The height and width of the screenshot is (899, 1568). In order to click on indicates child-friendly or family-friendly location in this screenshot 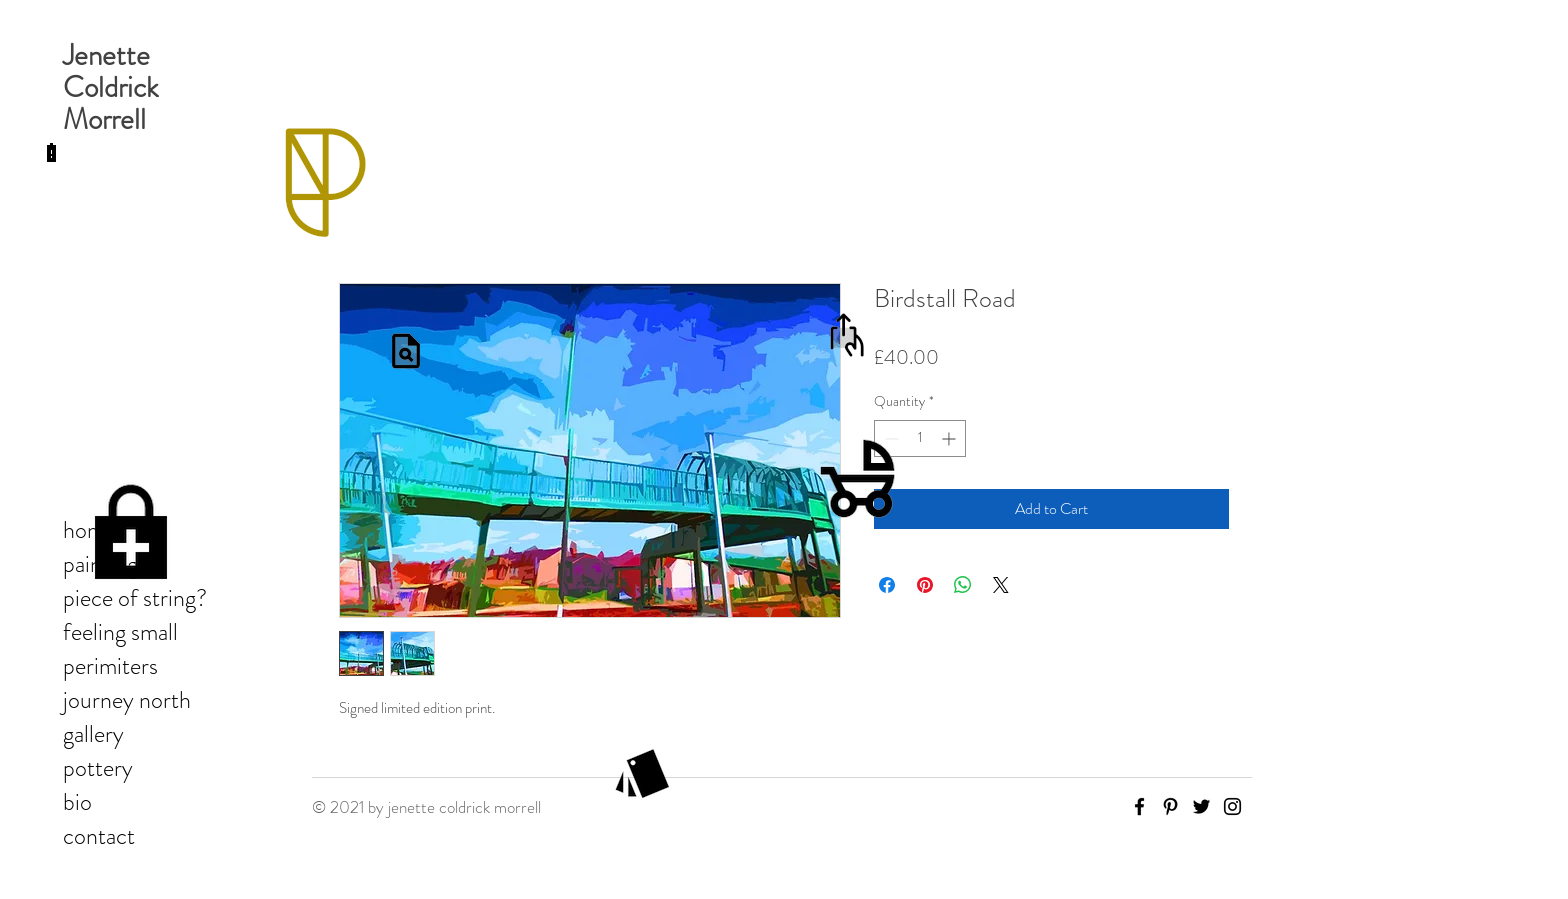, I will do `click(859, 478)`.